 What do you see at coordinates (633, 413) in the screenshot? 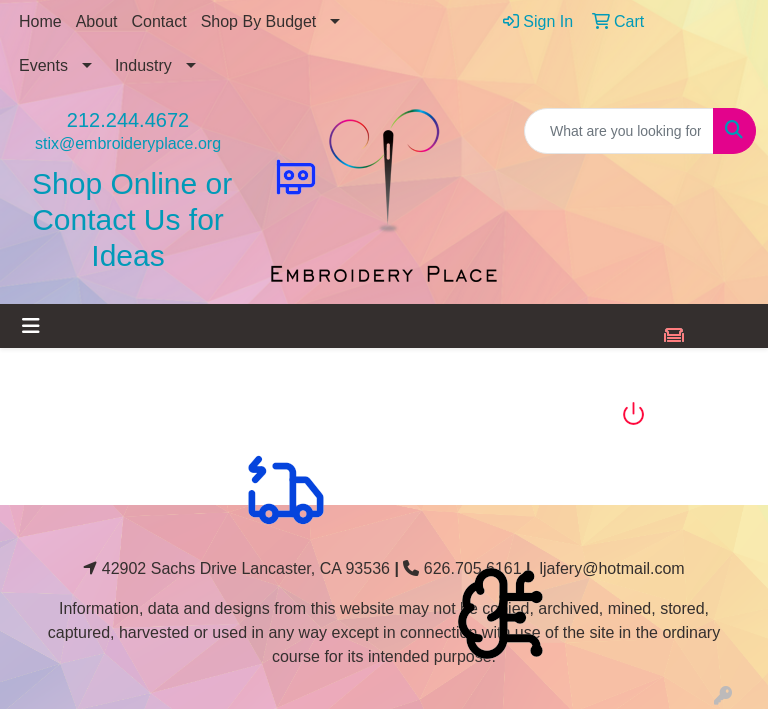
I see `turn device on or off` at bounding box center [633, 413].